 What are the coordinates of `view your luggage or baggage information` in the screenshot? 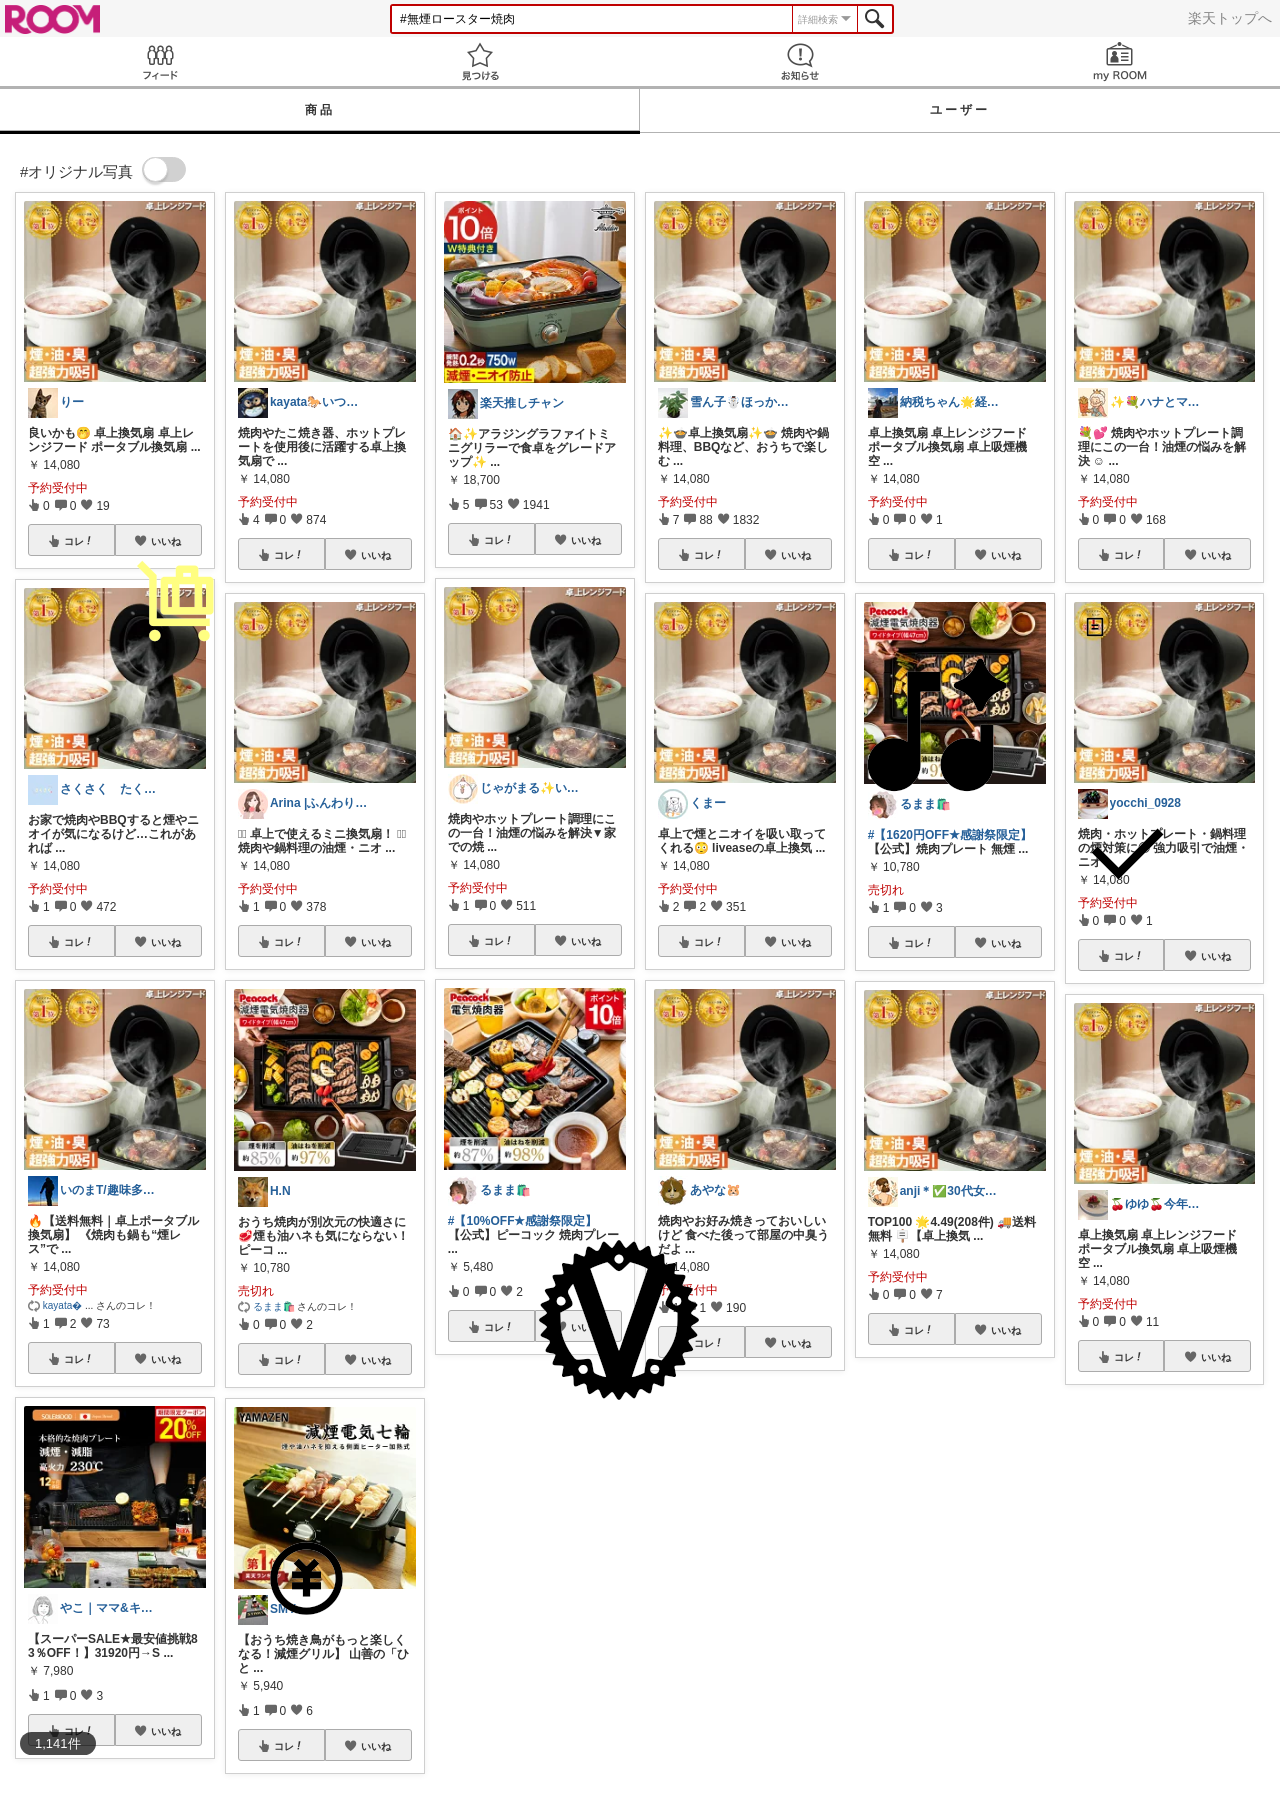 It's located at (179, 599).